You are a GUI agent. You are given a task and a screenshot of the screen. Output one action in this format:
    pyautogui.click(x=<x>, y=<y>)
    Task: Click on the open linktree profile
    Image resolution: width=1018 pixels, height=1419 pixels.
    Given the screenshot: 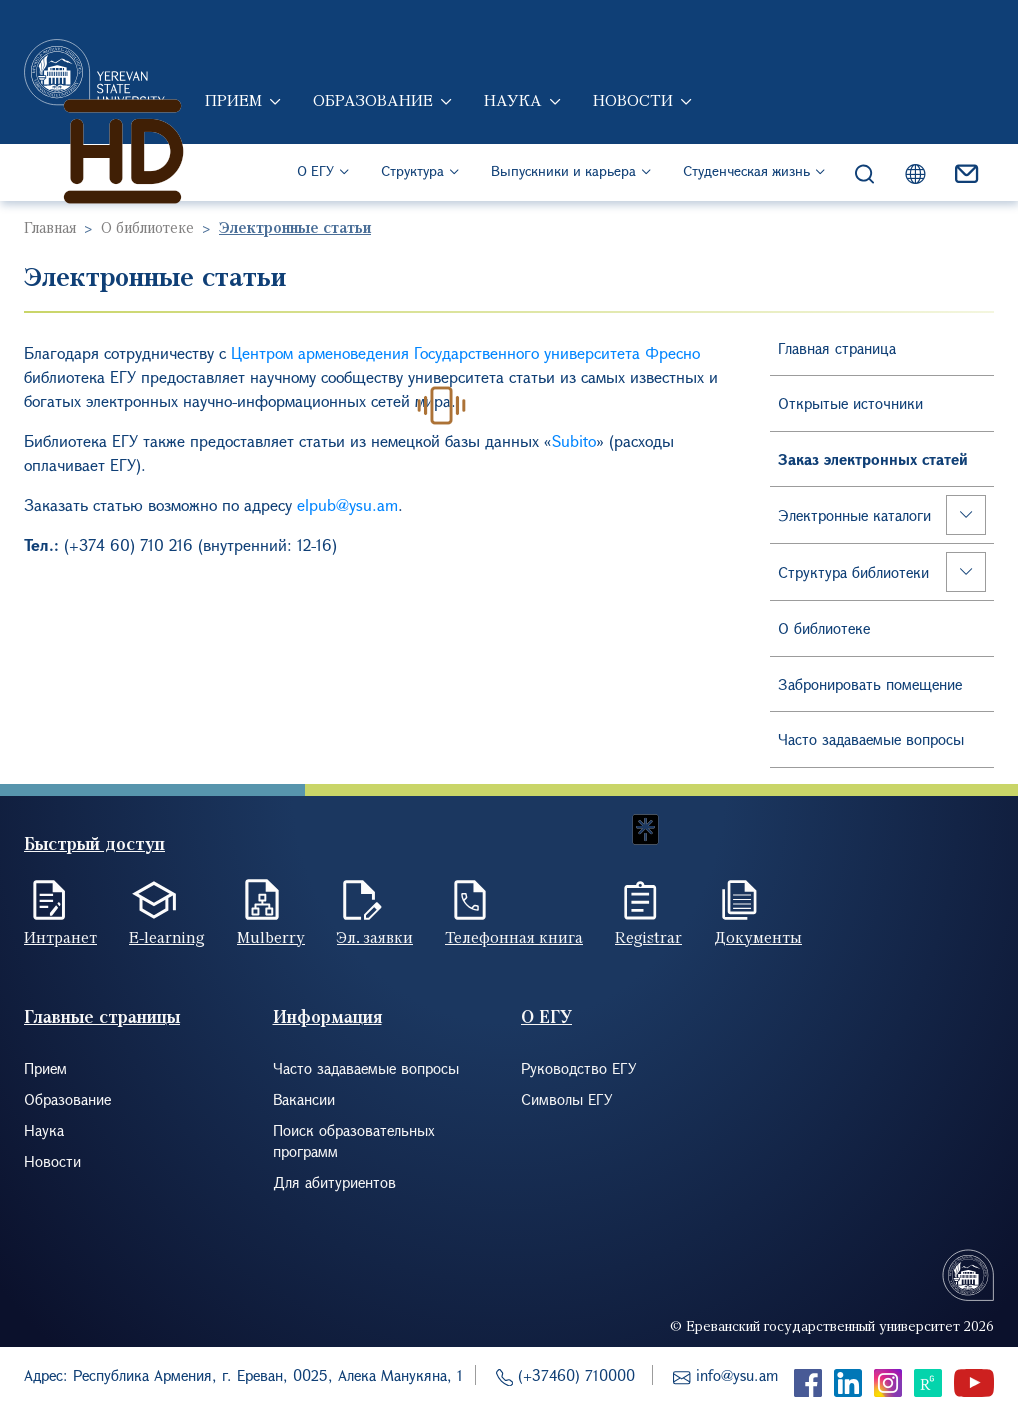 What is the action you would take?
    pyautogui.click(x=645, y=829)
    